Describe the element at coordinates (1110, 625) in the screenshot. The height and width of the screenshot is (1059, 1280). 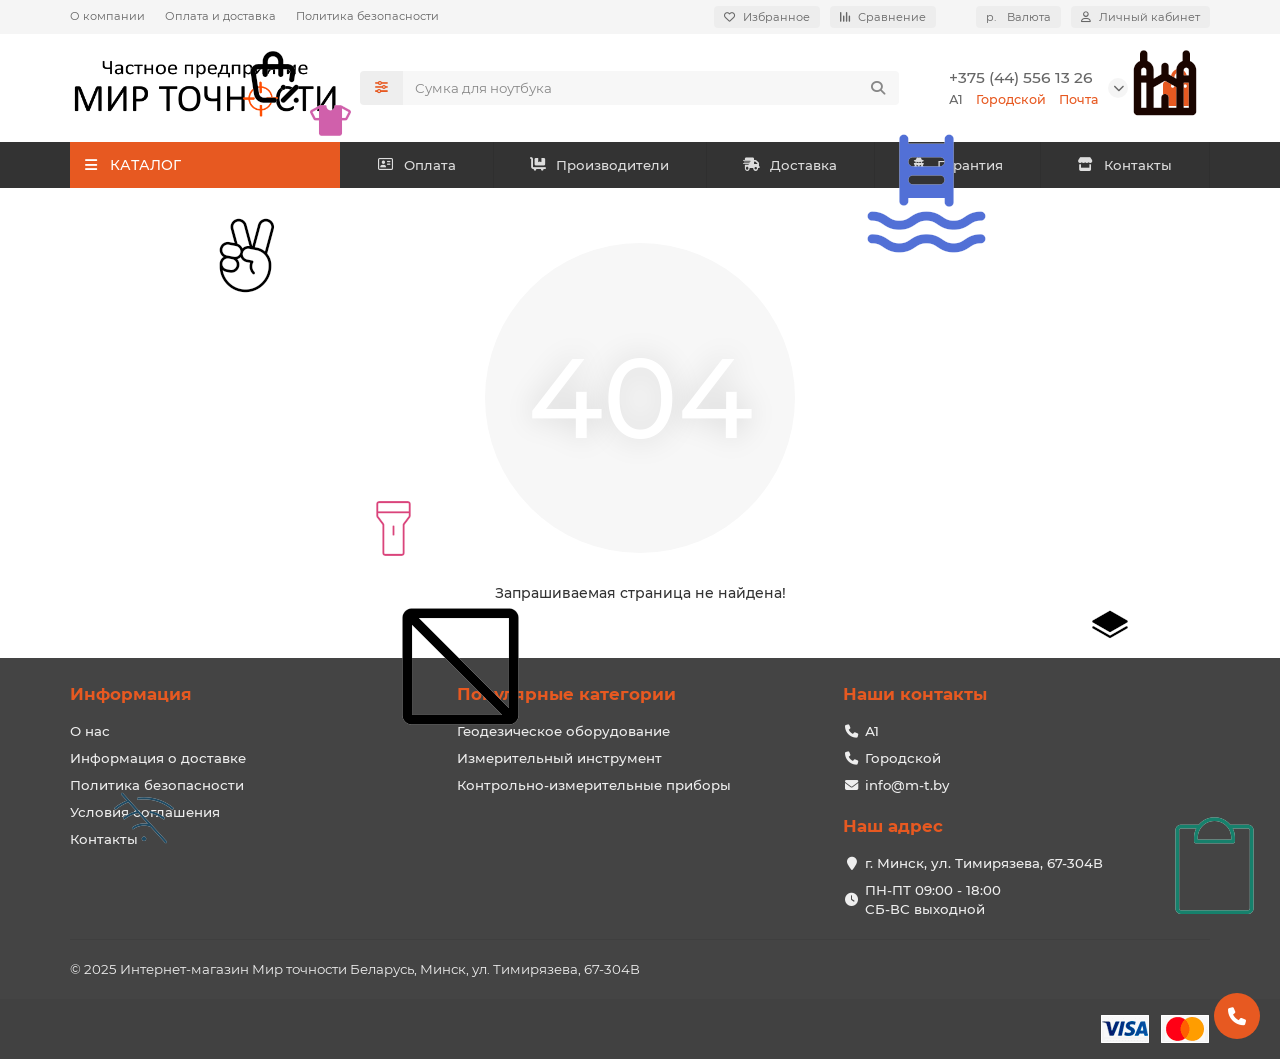
I see `view layers or stacked content` at that location.